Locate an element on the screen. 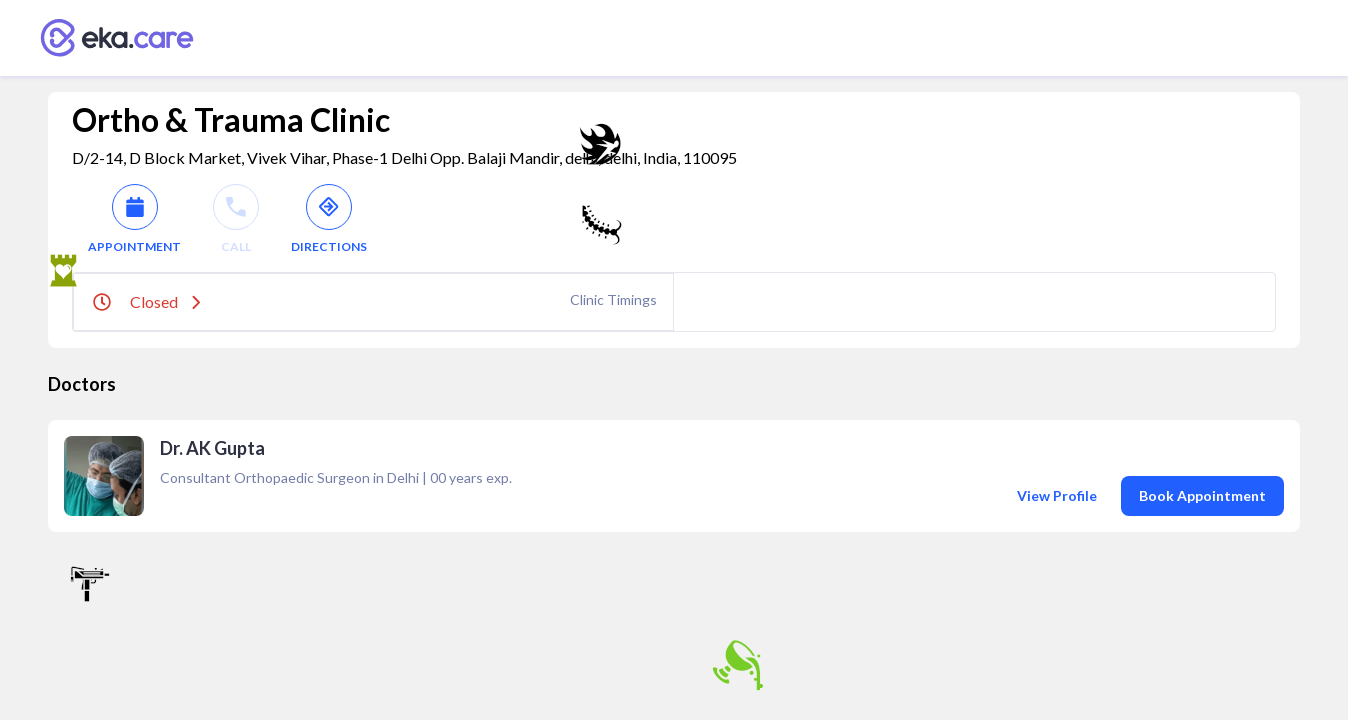 The width and height of the screenshot is (1348, 720). pour or serve a drink is located at coordinates (738, 665).